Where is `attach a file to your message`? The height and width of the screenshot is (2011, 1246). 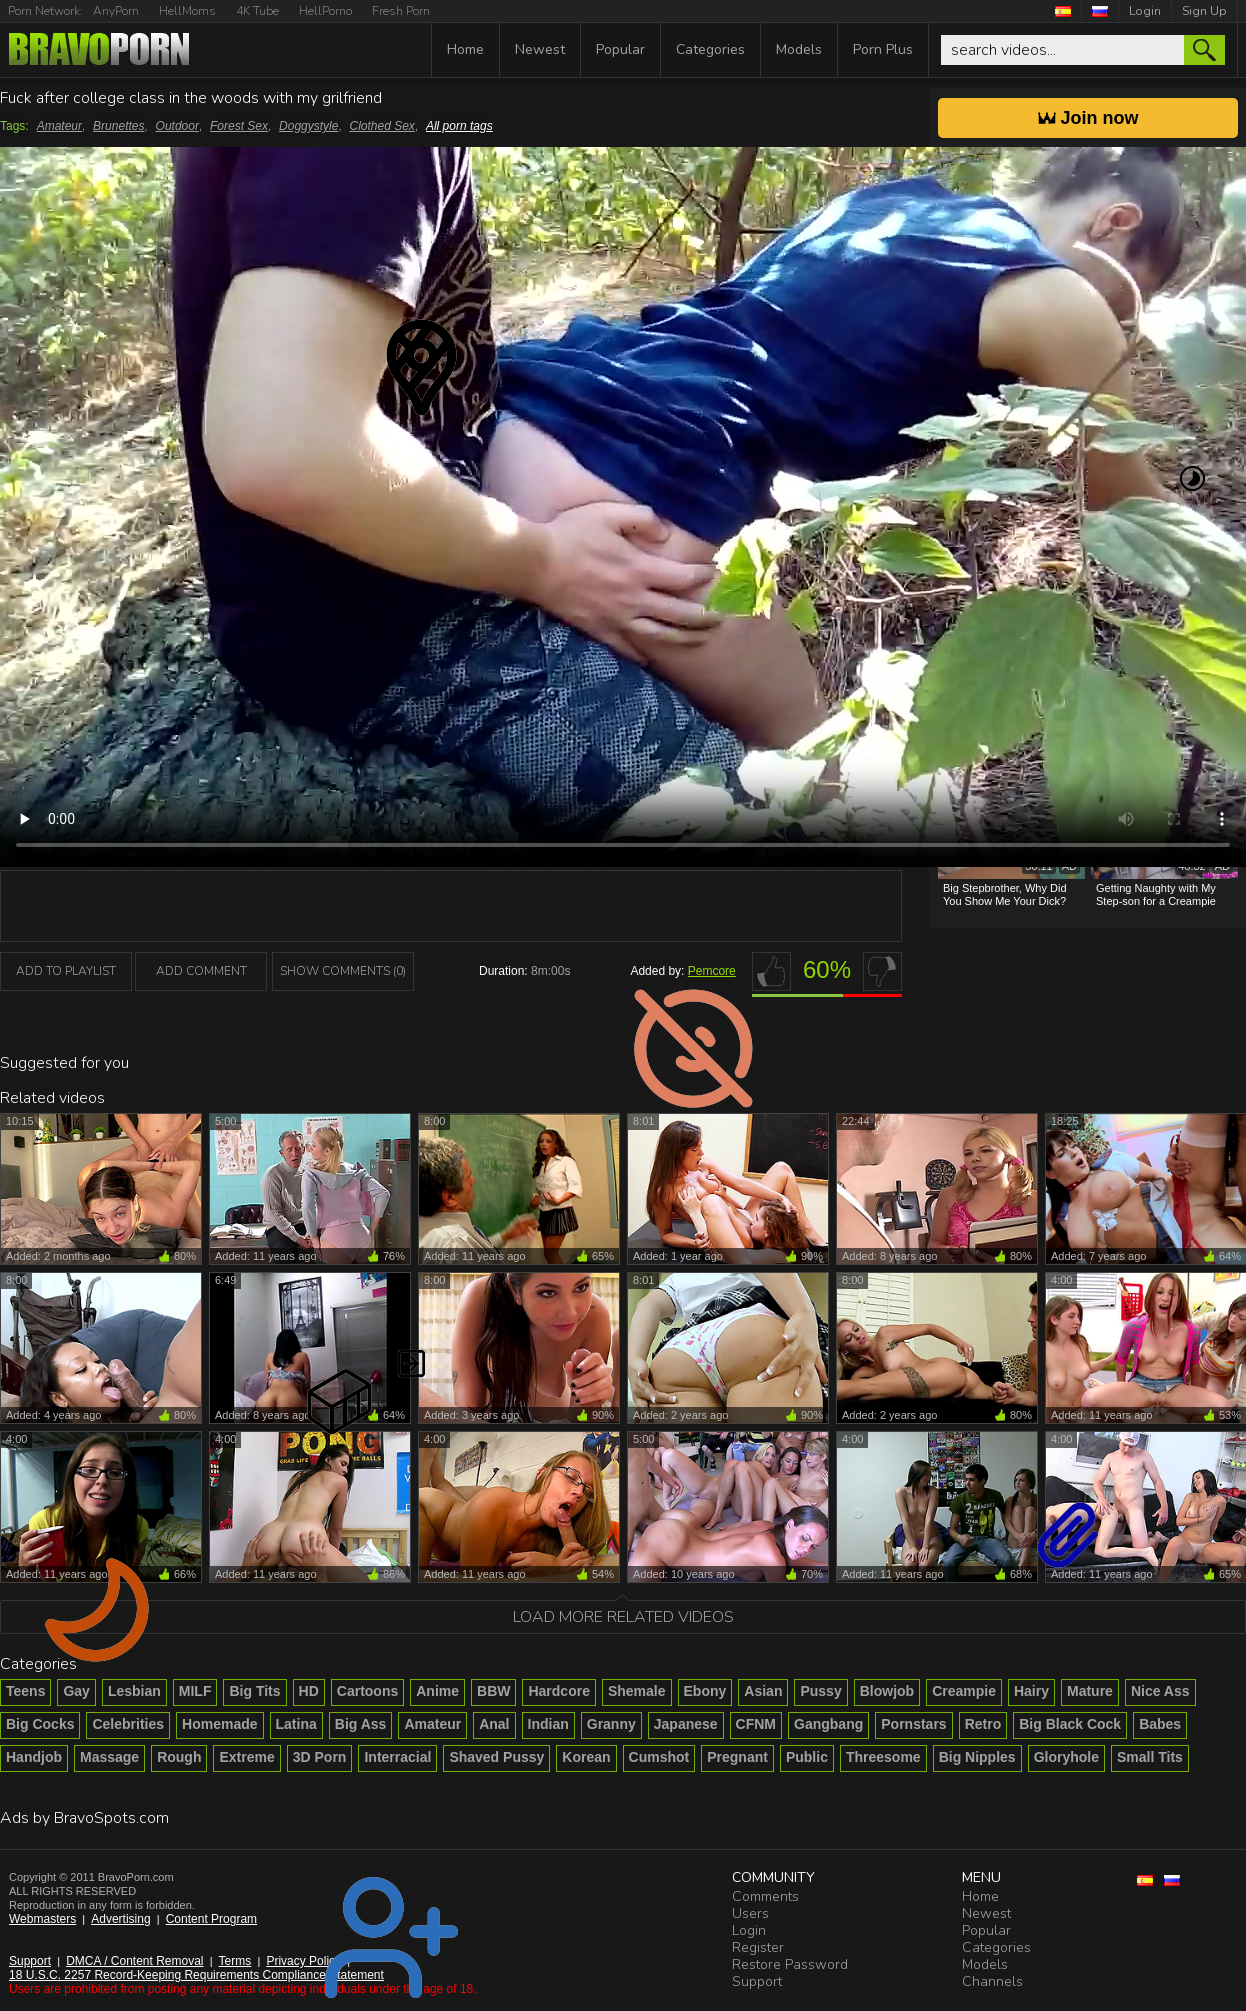
attach a file to your message is located at coordinates (1067, 1534).